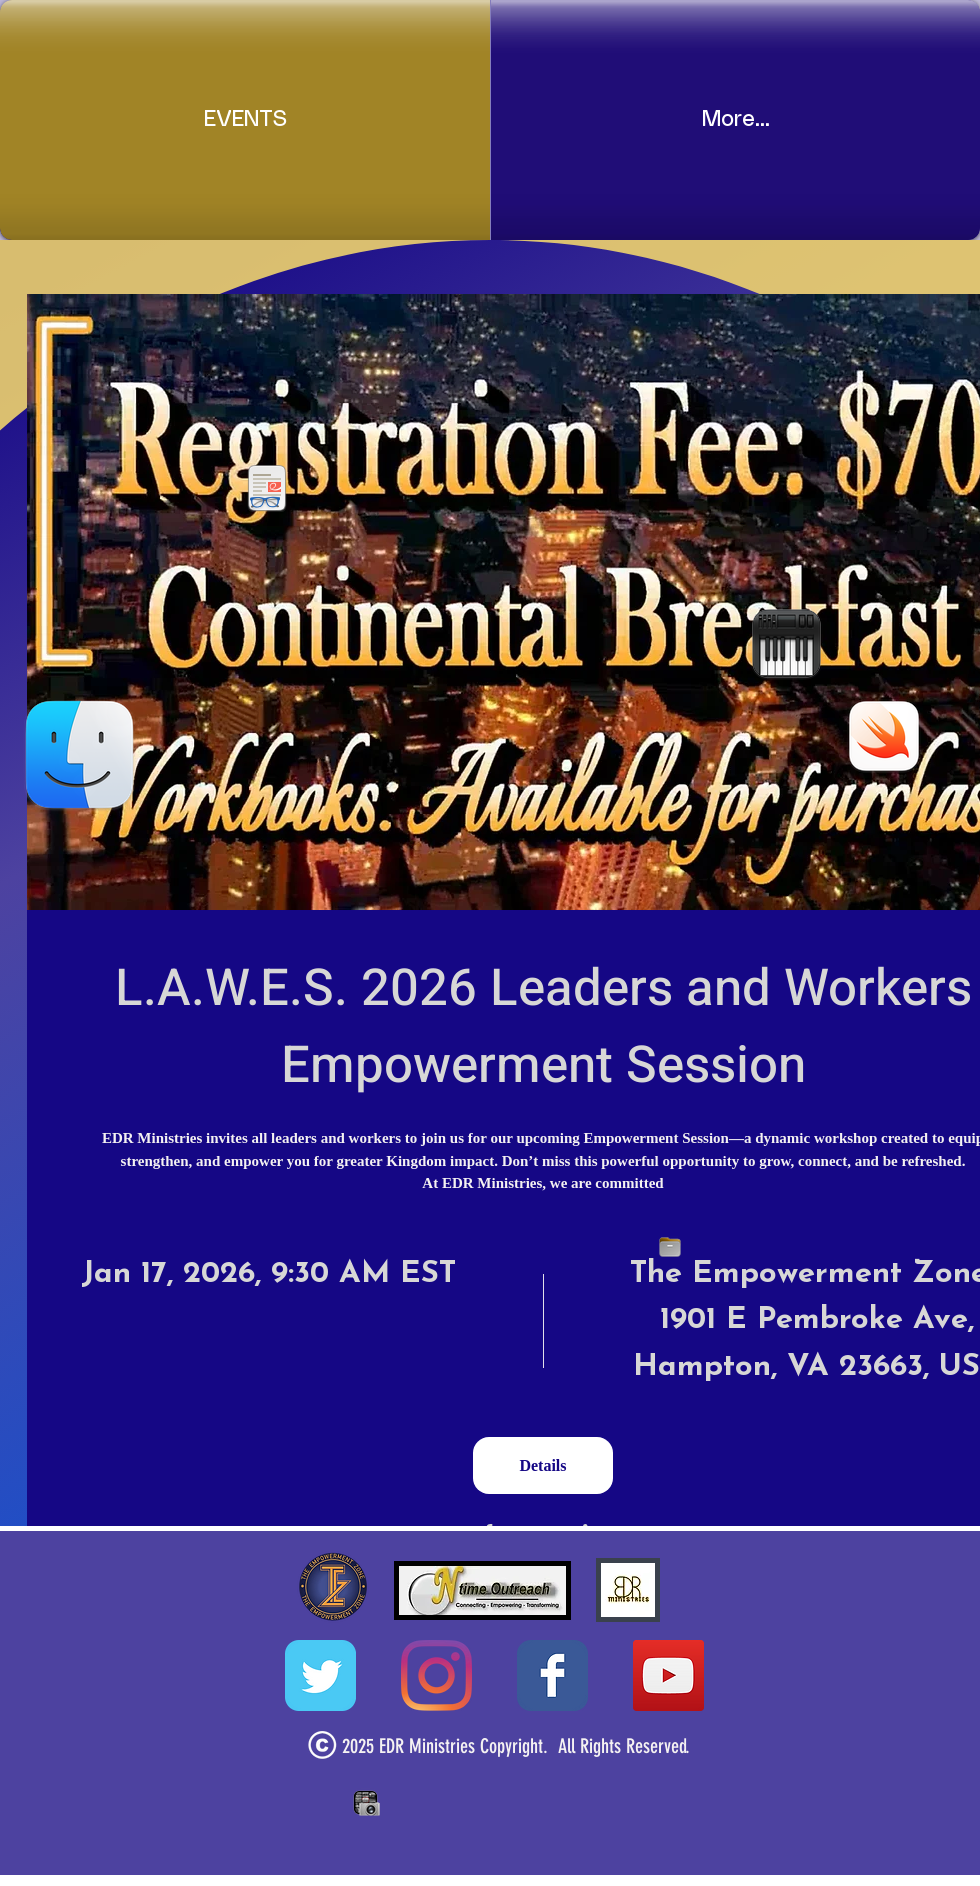  I want to click on open audio MIDI setup to configure sound devices, so click(786, 643).